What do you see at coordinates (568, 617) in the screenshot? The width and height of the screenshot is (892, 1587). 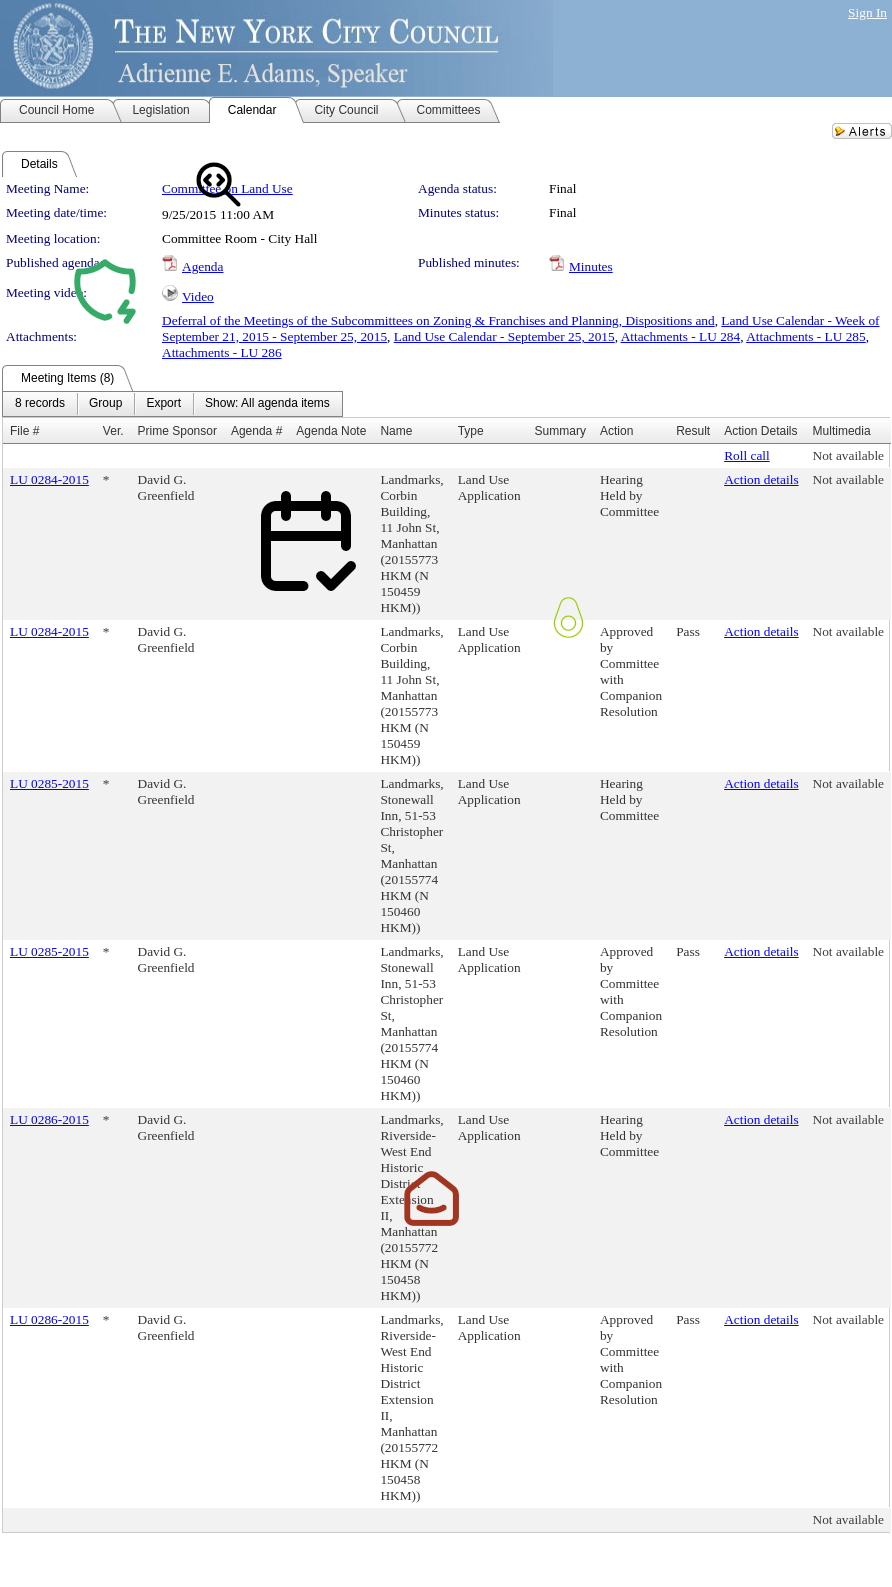 I see `indicates healthy or vegetarian food options` at bounding box center [568, 617].